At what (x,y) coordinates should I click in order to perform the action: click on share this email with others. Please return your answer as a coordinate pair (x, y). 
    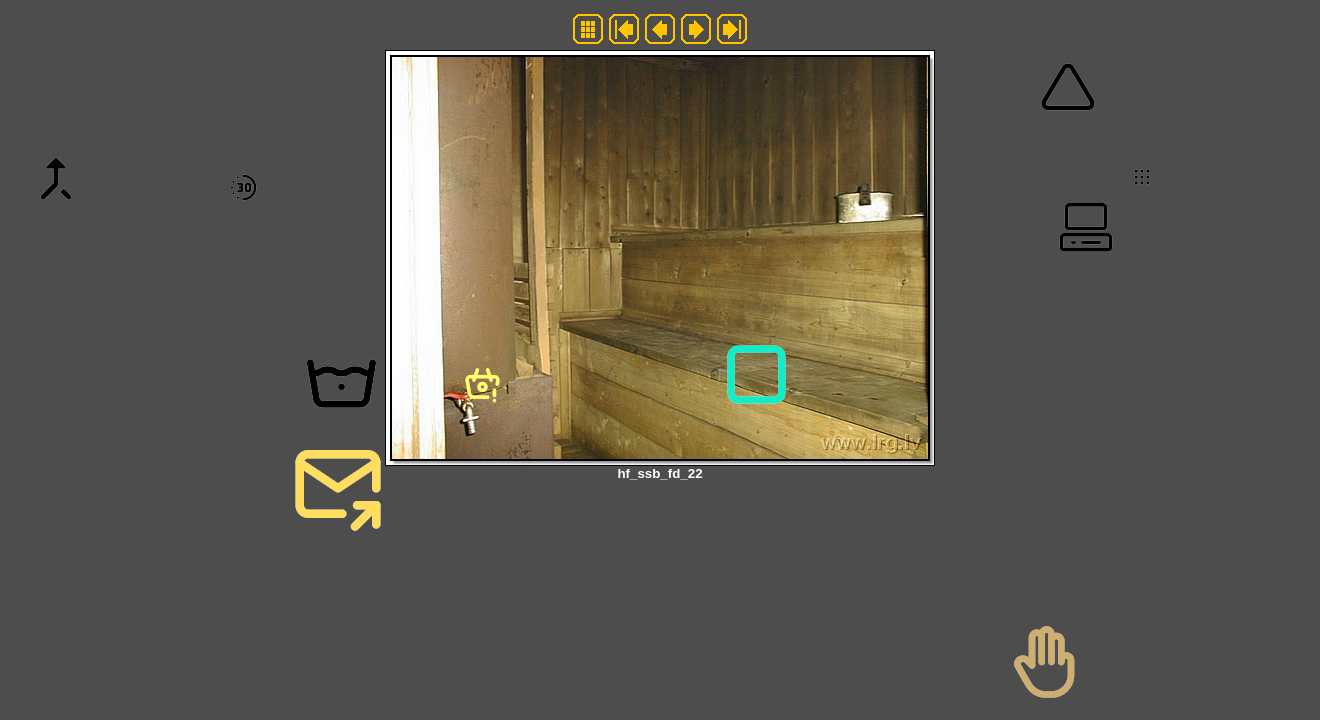
    Looking at the image, I should click on (338, 484).